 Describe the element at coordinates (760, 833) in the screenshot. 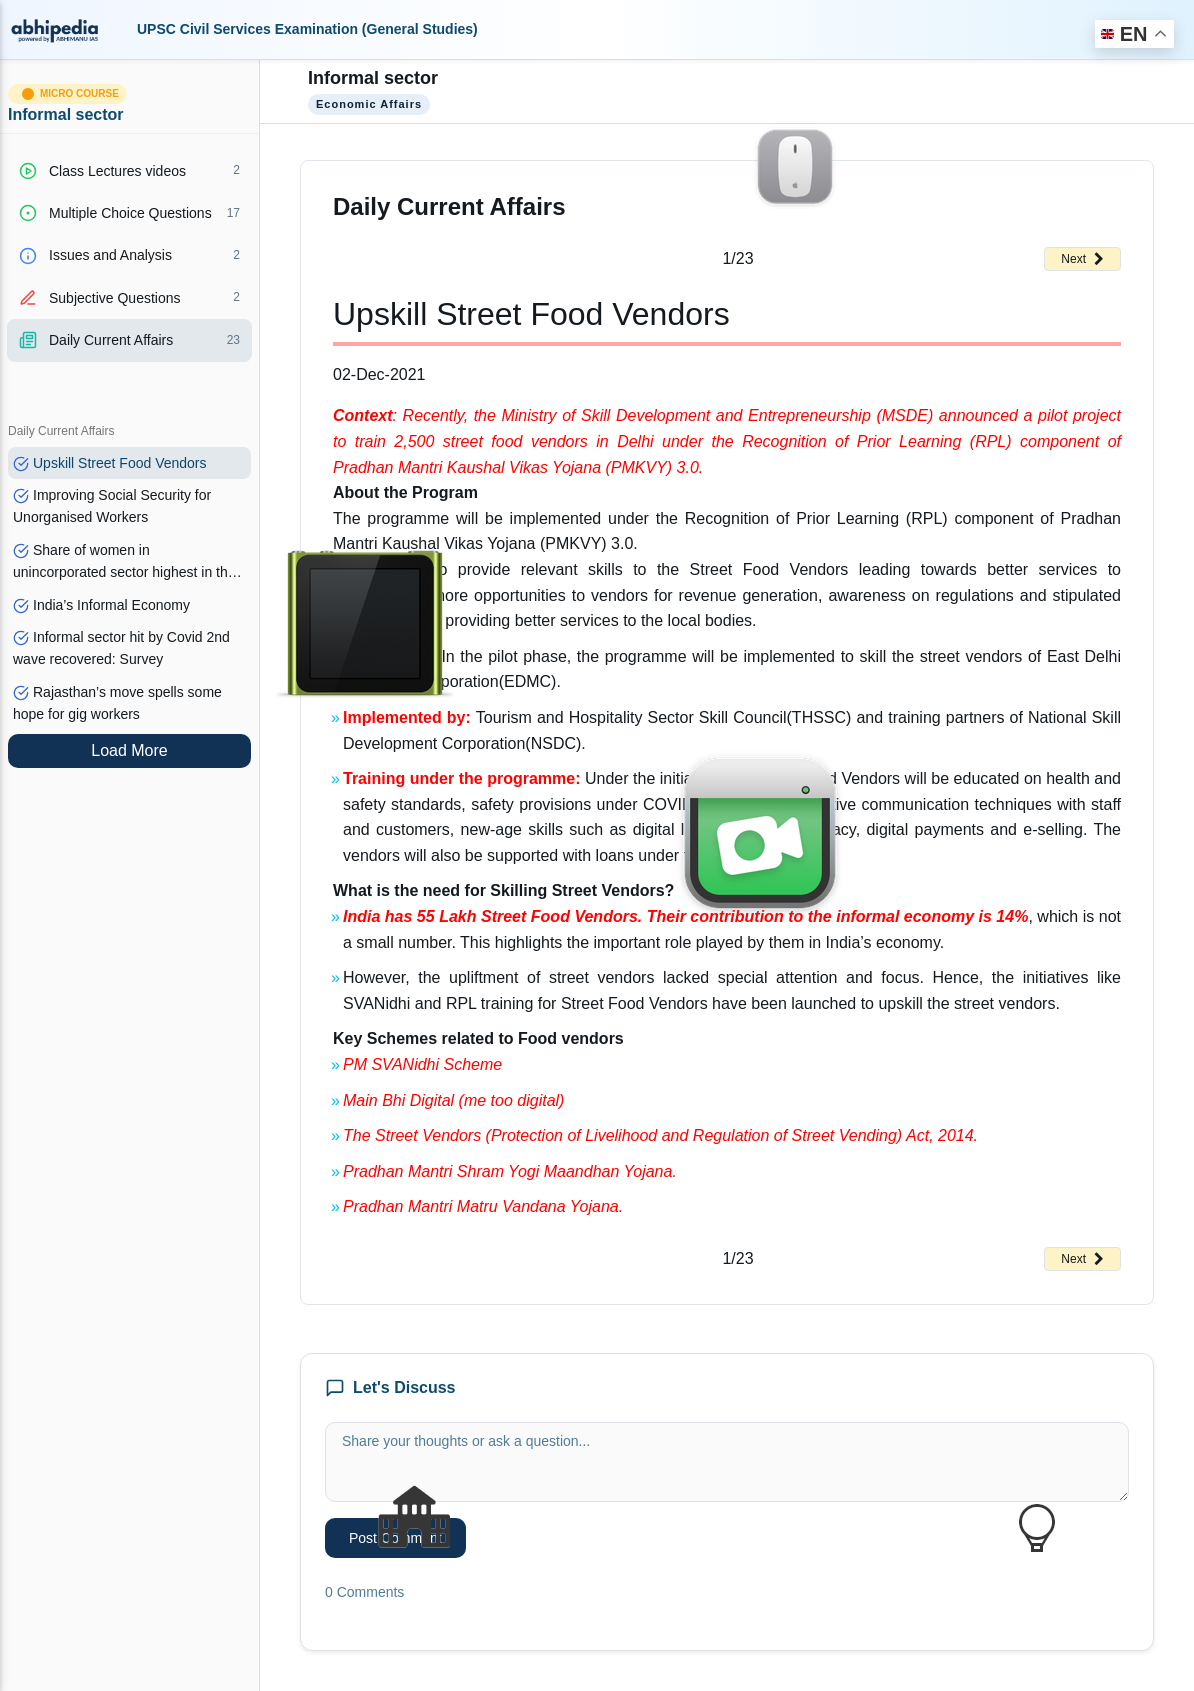

I see `open green recorder app for screen recording` at that location.